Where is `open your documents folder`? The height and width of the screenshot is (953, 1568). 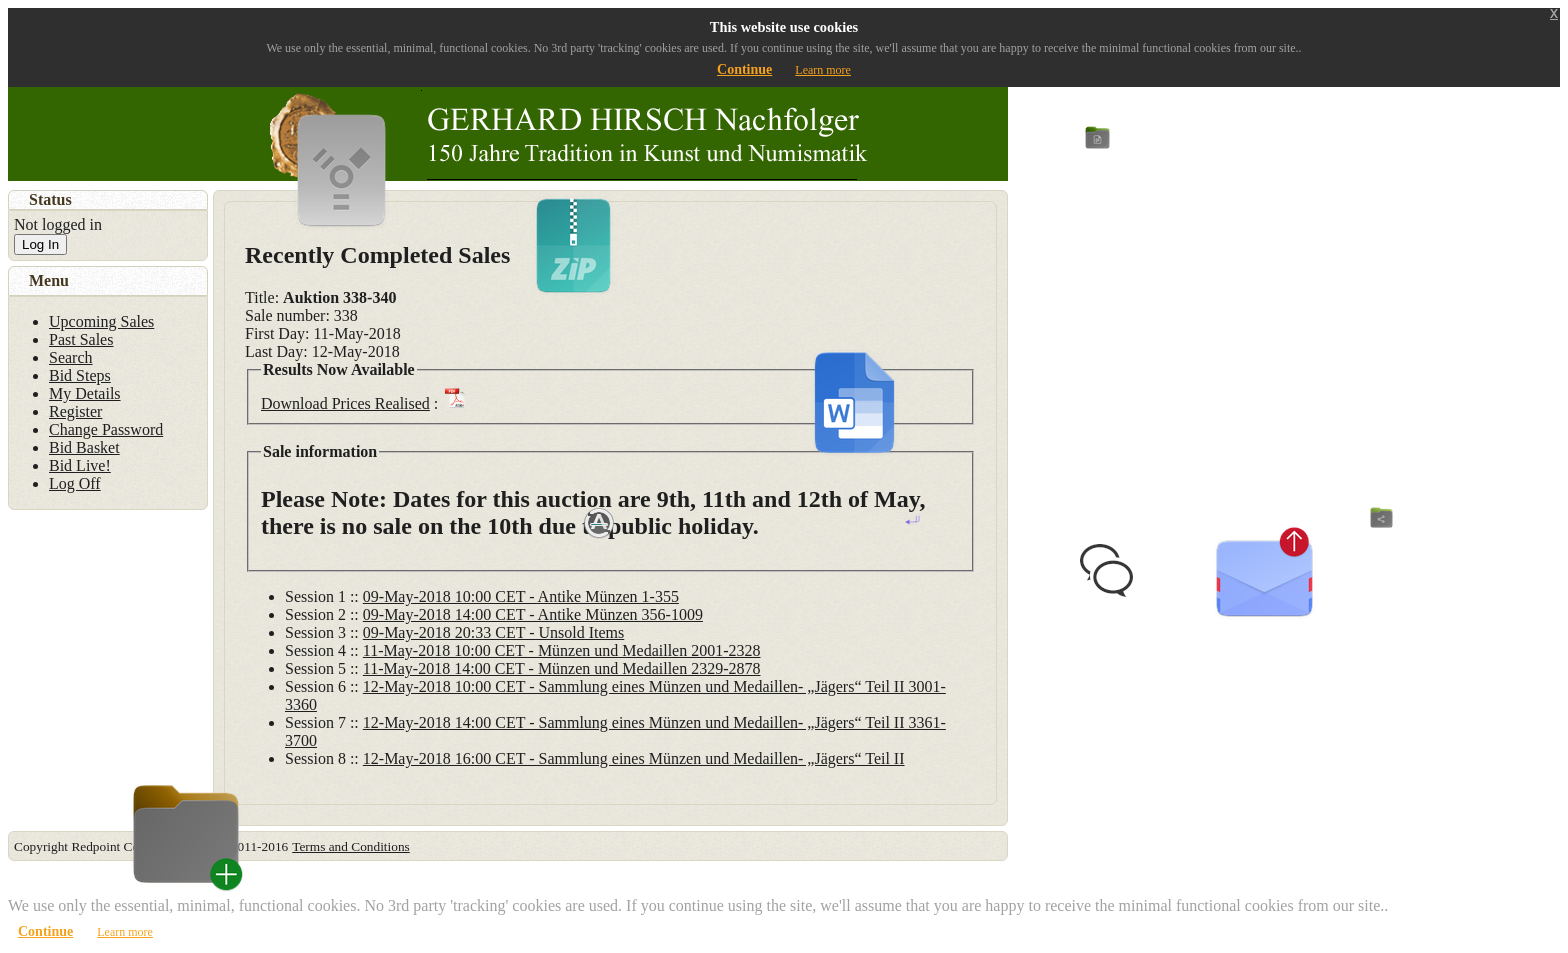 open your documents folder is located at coordinates (1097, 137).